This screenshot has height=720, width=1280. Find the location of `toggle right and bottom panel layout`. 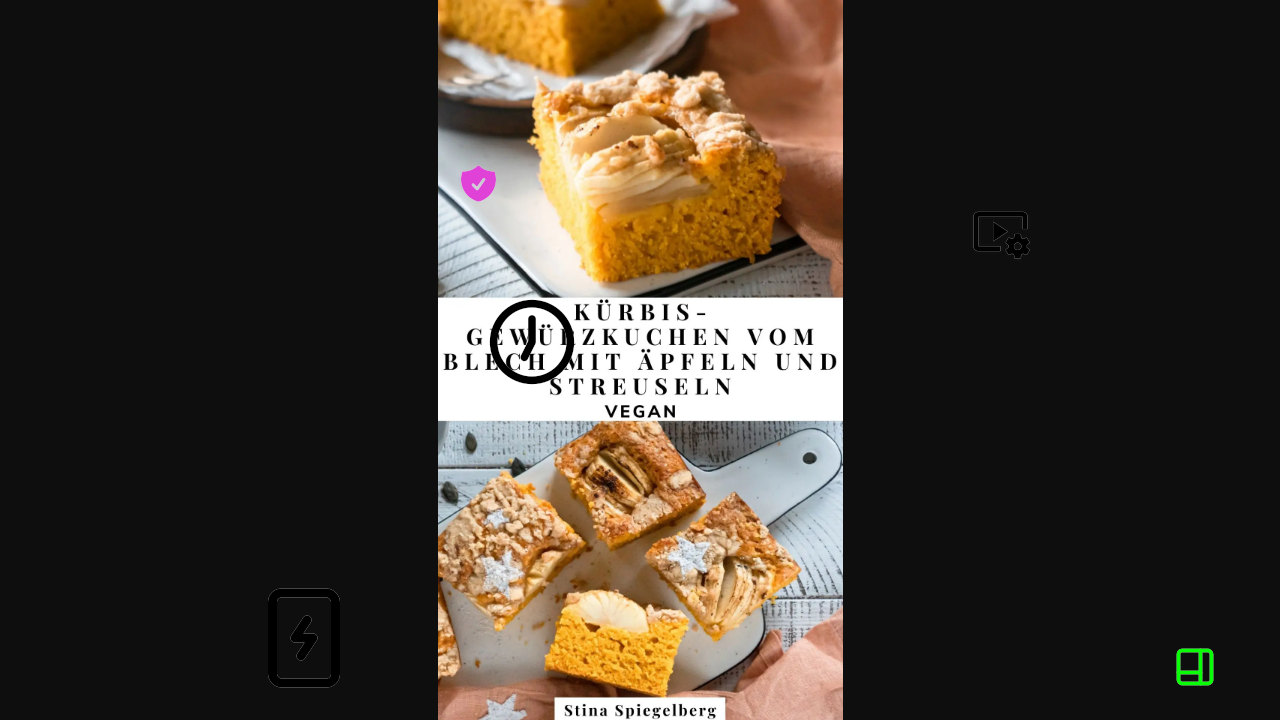

toggle right and bottom panel layout is located at coordinates (1195, 667).